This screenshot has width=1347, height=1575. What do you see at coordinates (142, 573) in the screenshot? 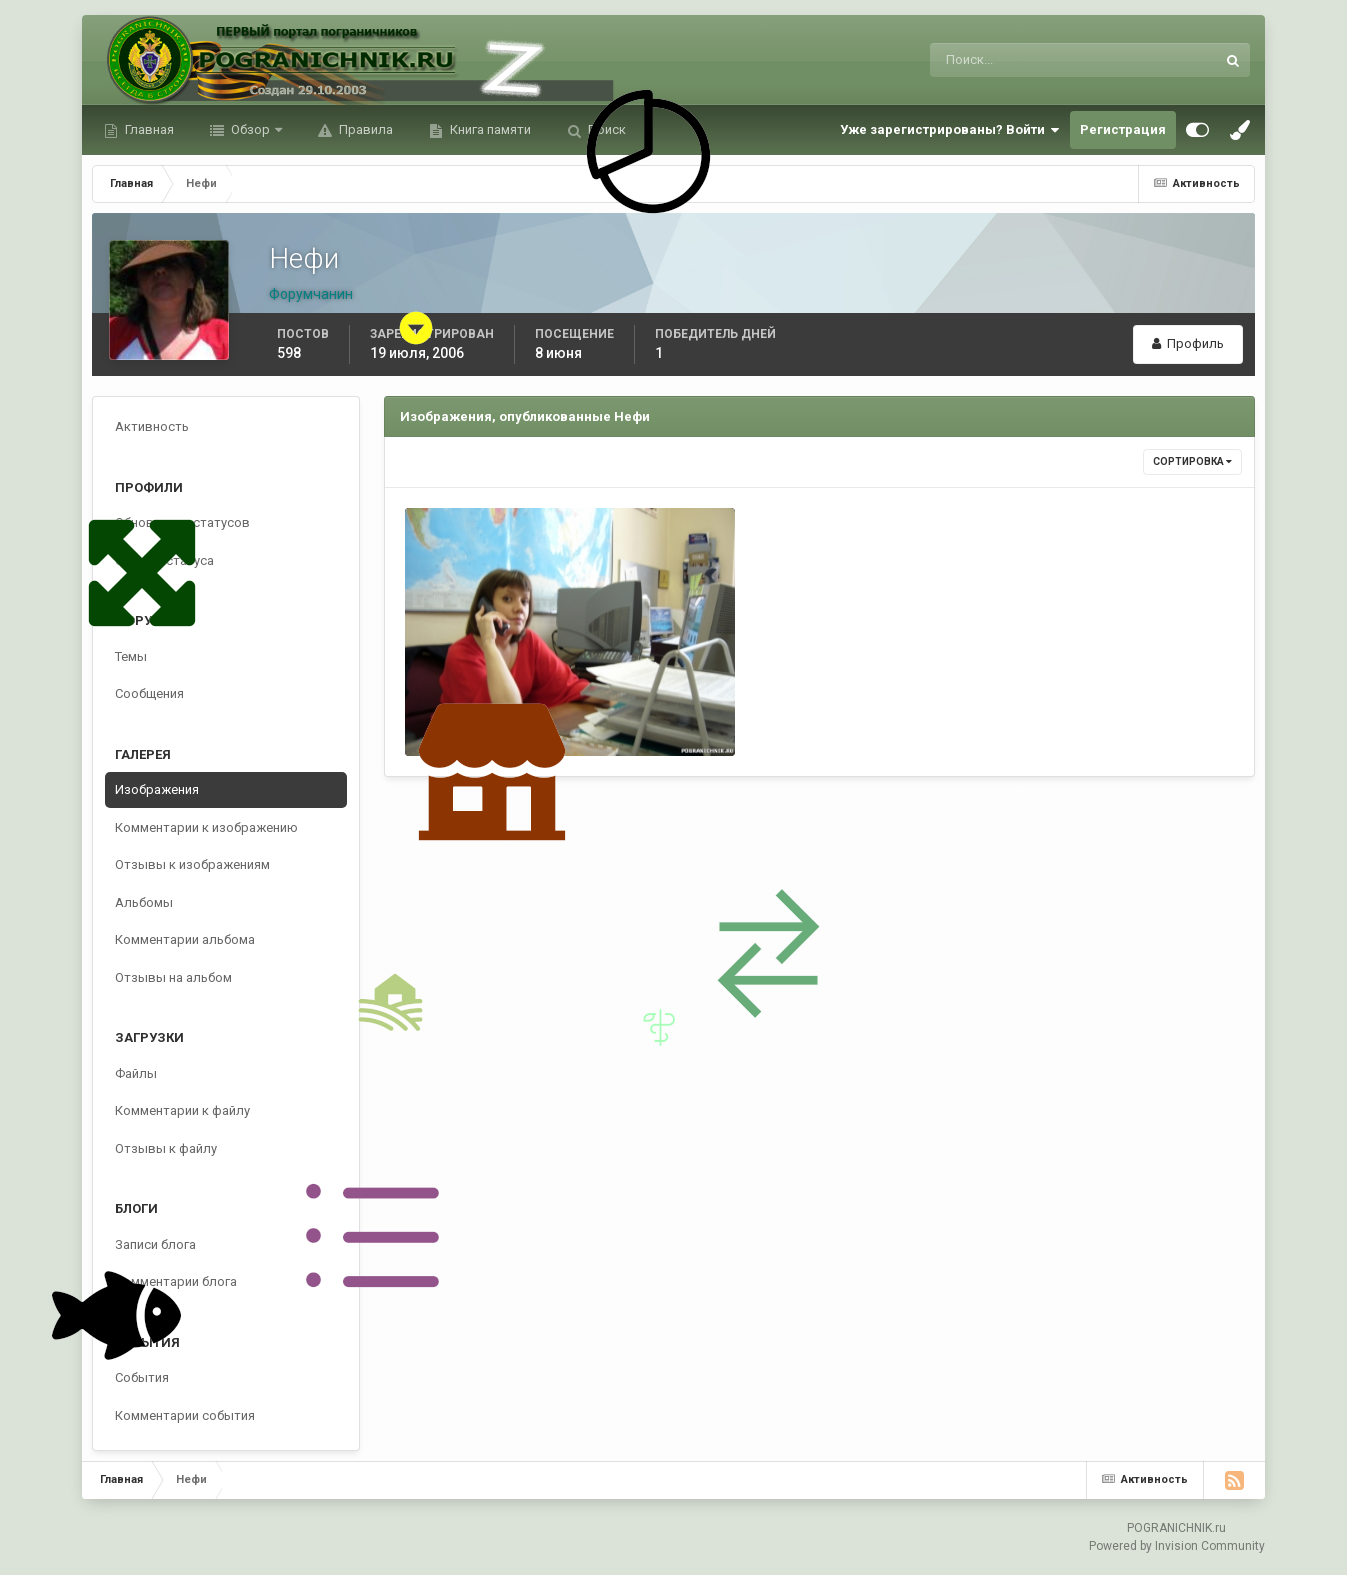
I see `expand to fullscreen mode` at bounding box center [142, 573].